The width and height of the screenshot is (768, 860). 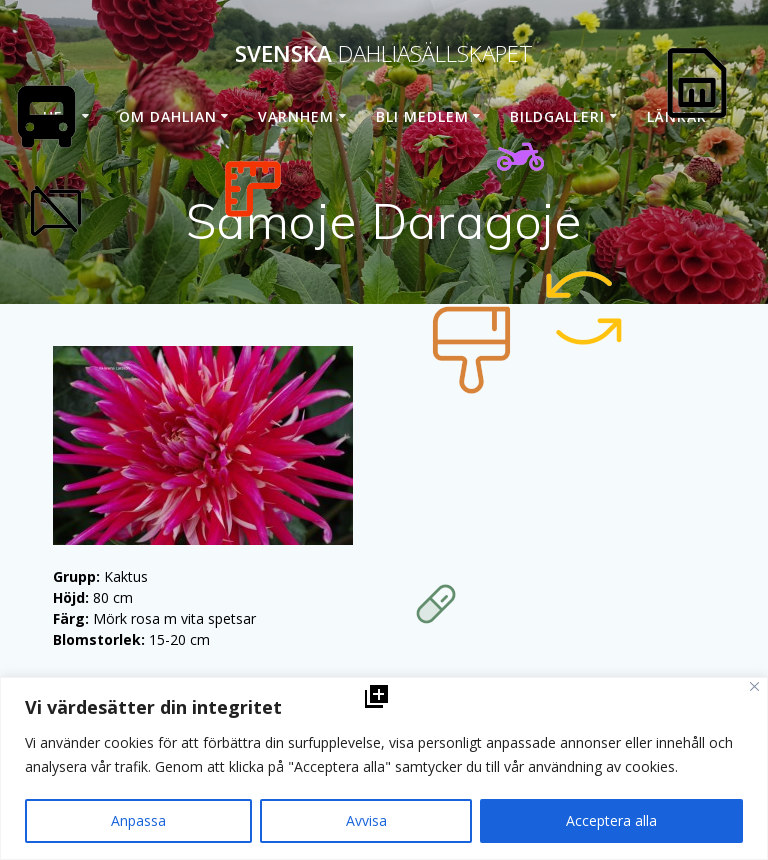 What do you see at coordinates (697, 83) in the screenshot?
I see `manage sim card settings` at bounding box center [697, 83].